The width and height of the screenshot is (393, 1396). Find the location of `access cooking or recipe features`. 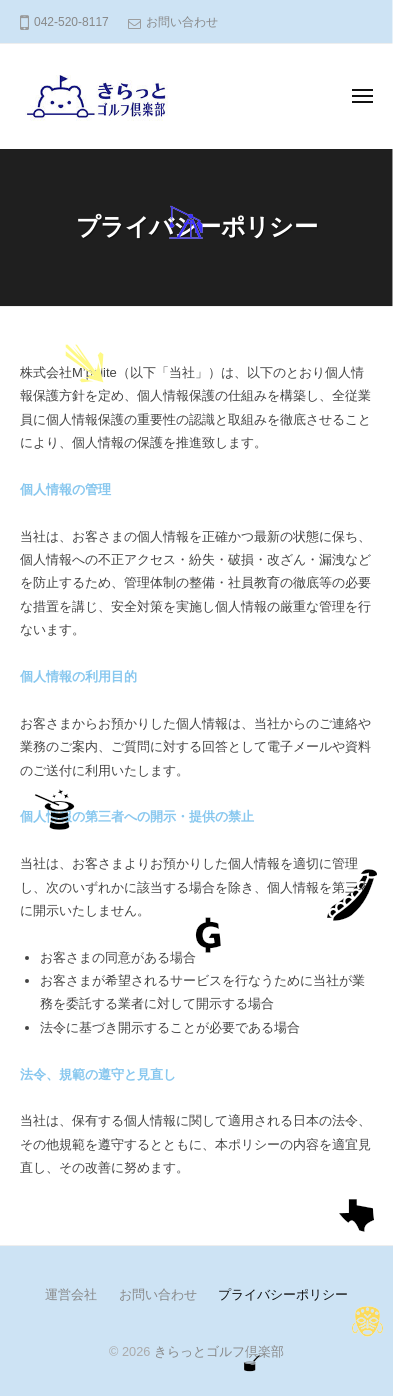

access cooking or recipe features is located at coordinates (252, 1363).